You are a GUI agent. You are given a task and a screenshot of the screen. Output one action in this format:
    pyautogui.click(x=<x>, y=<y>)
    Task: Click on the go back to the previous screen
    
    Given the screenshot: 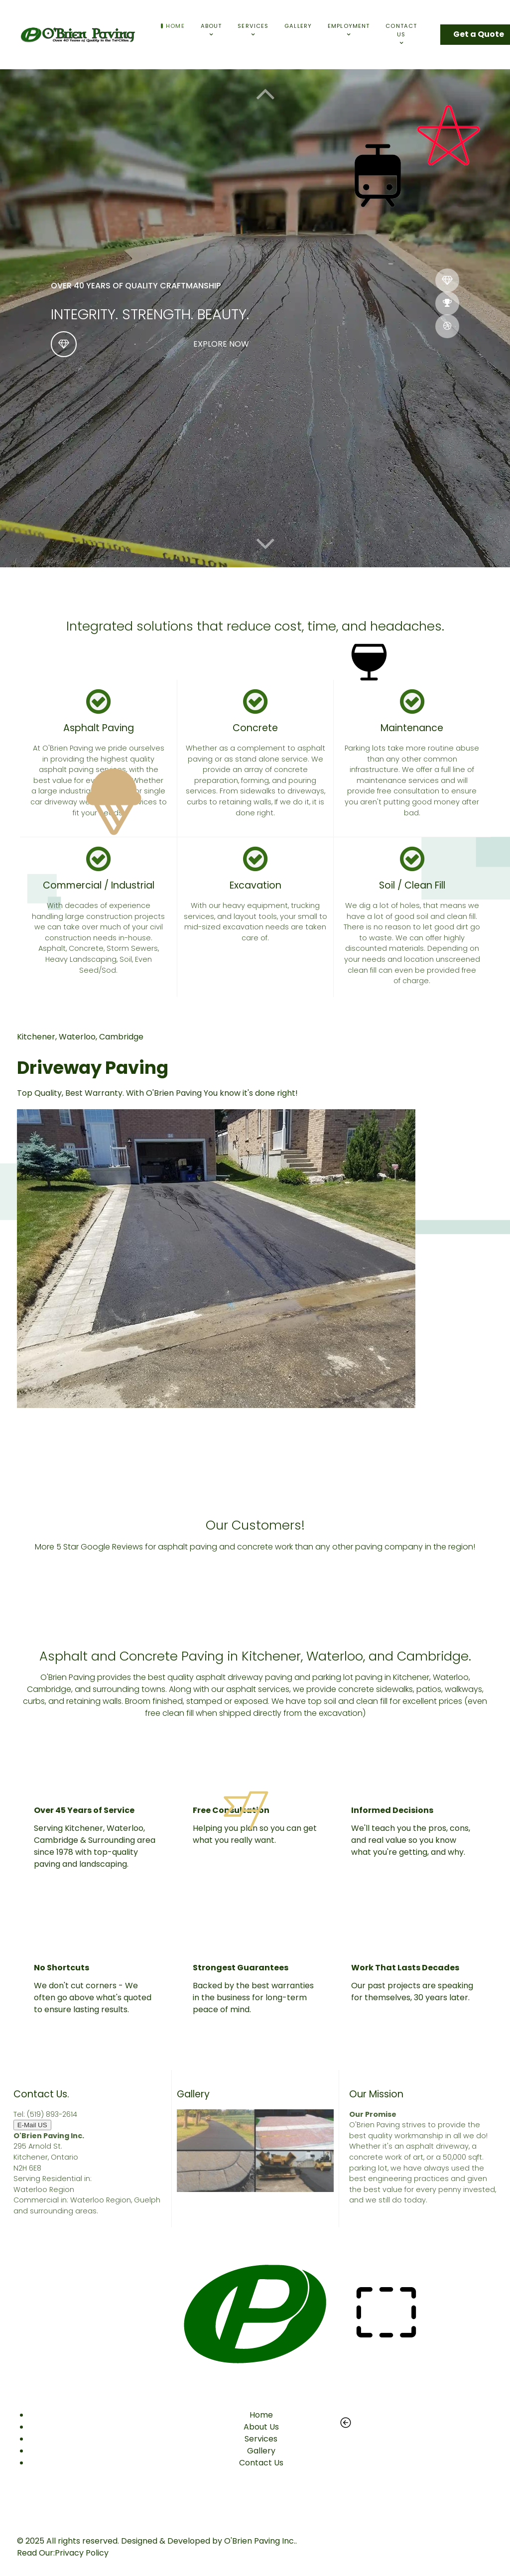 What is the action you would take?
    pyautogui.click(x=346, y=2423)
    